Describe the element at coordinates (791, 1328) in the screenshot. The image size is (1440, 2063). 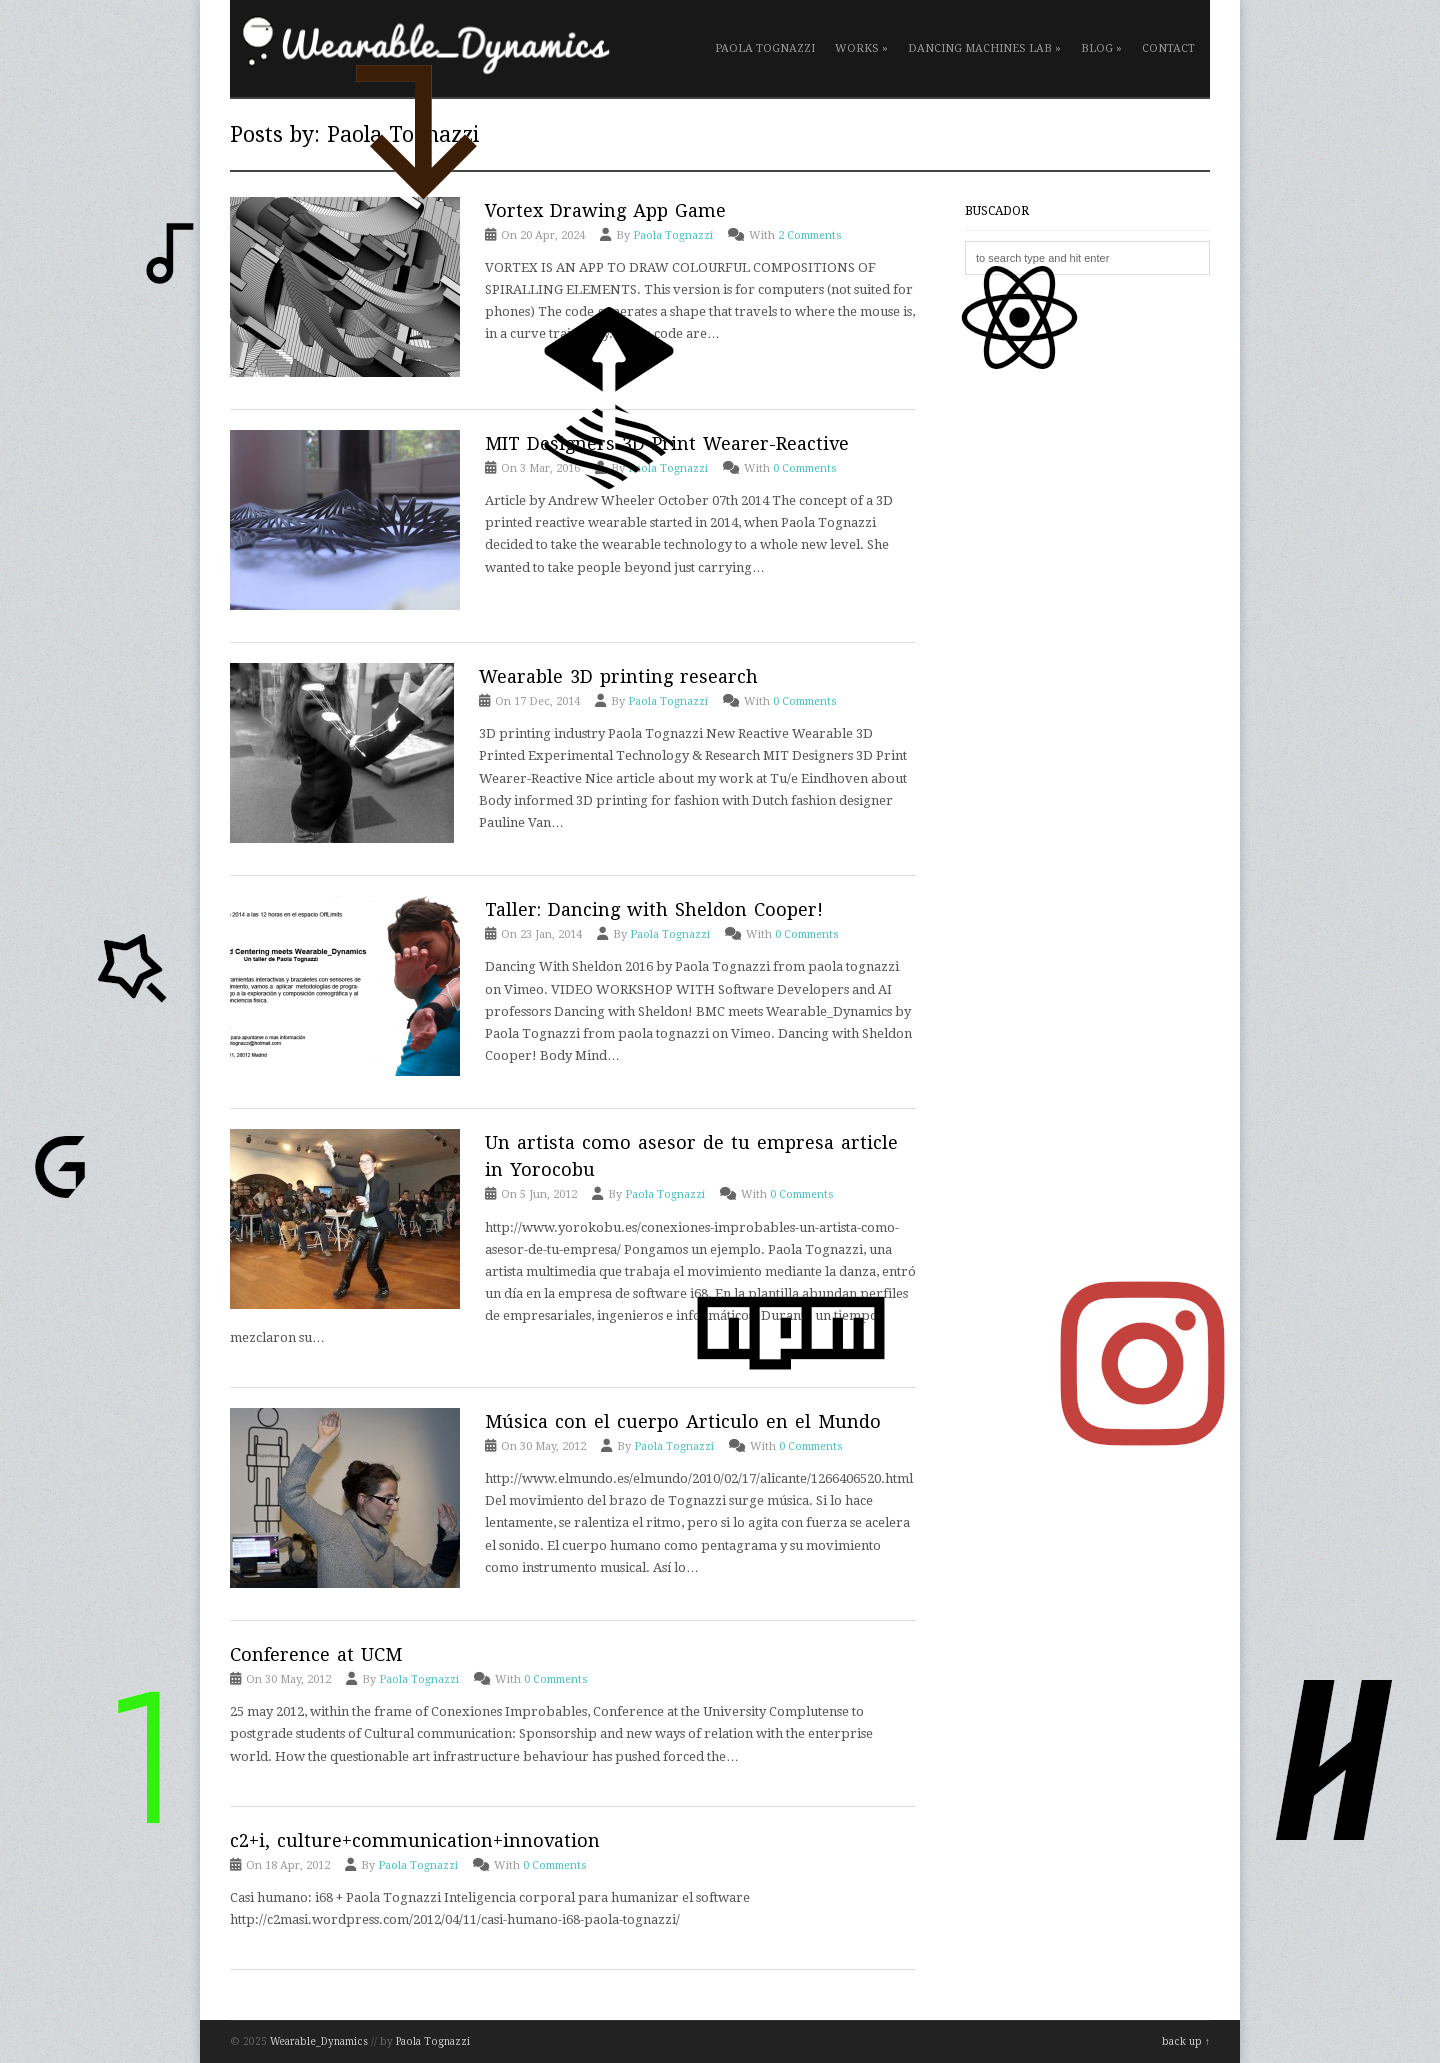
I see `npm package manager logo` at that location.